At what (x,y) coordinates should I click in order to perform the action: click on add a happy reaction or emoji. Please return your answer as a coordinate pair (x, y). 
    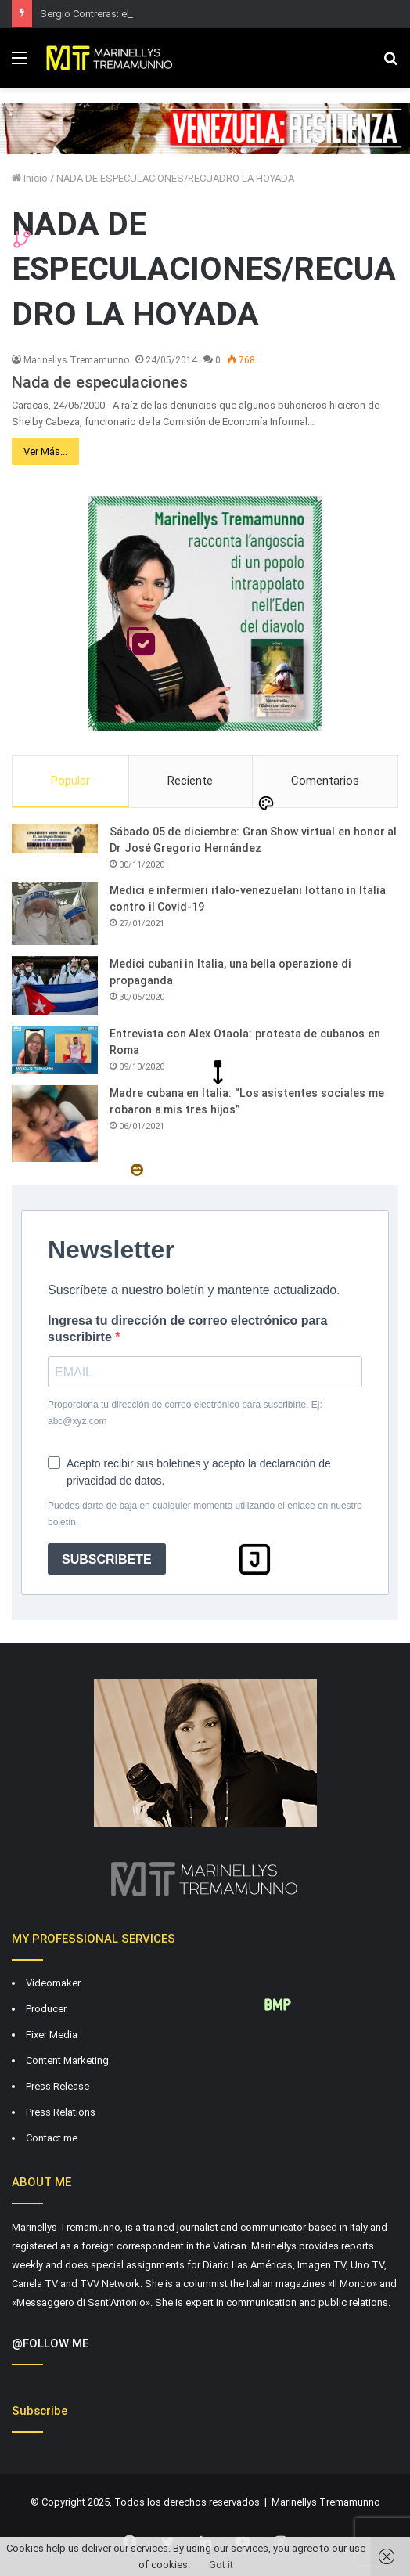
    Looking at the image, I should click on (137, 1170).